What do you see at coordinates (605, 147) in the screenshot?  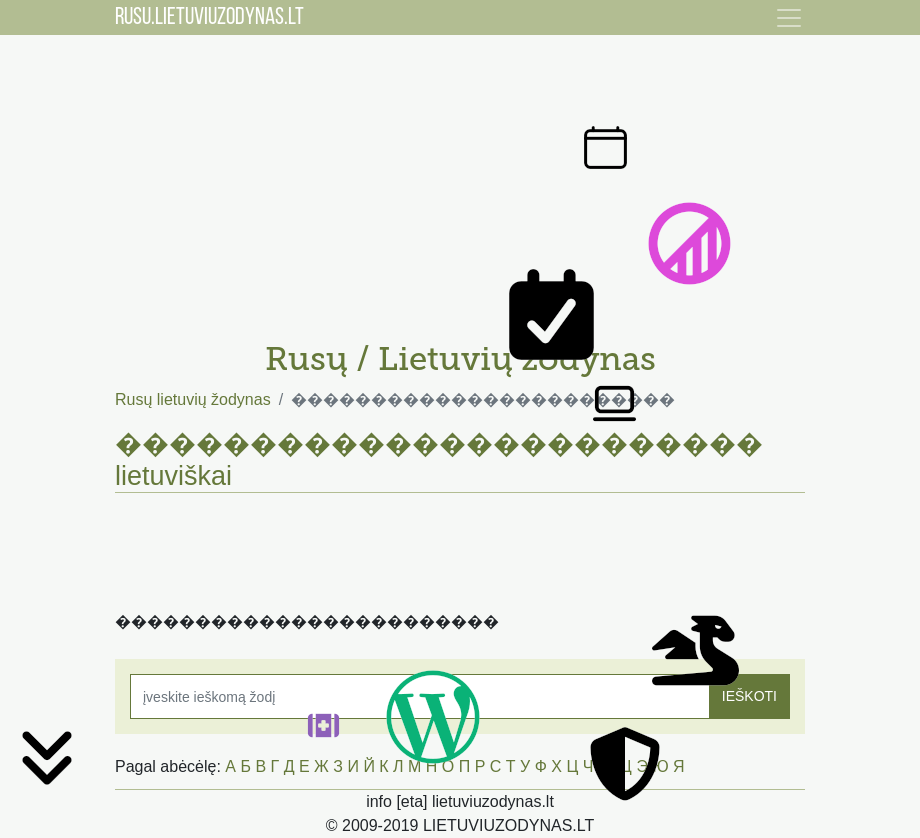 I see `view empty calendar or schedule` at bounding box center [605, 147].